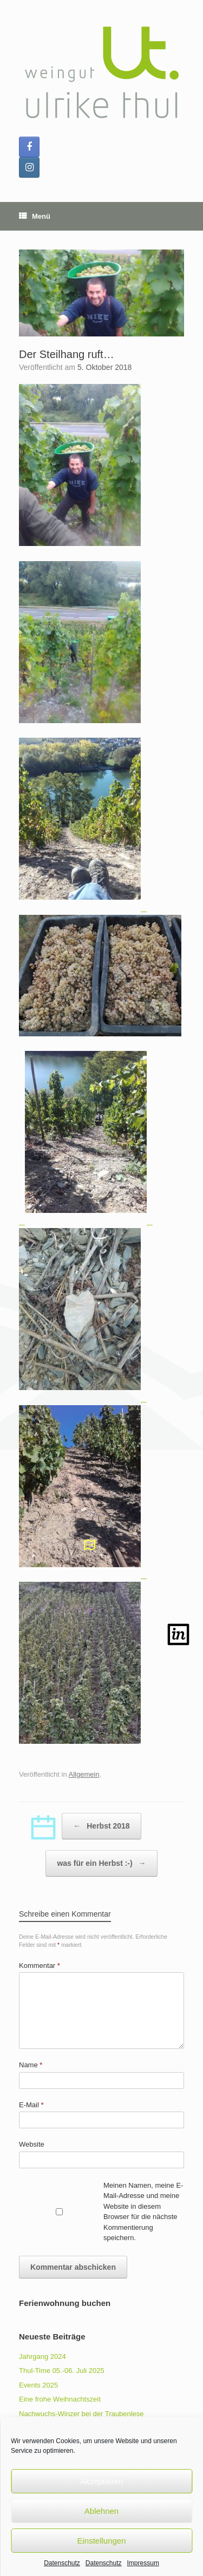 The height and width of the screenshot is (2576, 203). Describe the element at coordinates (43, 1829) in the screenshot. I see `view calendar or schedule` at that location.